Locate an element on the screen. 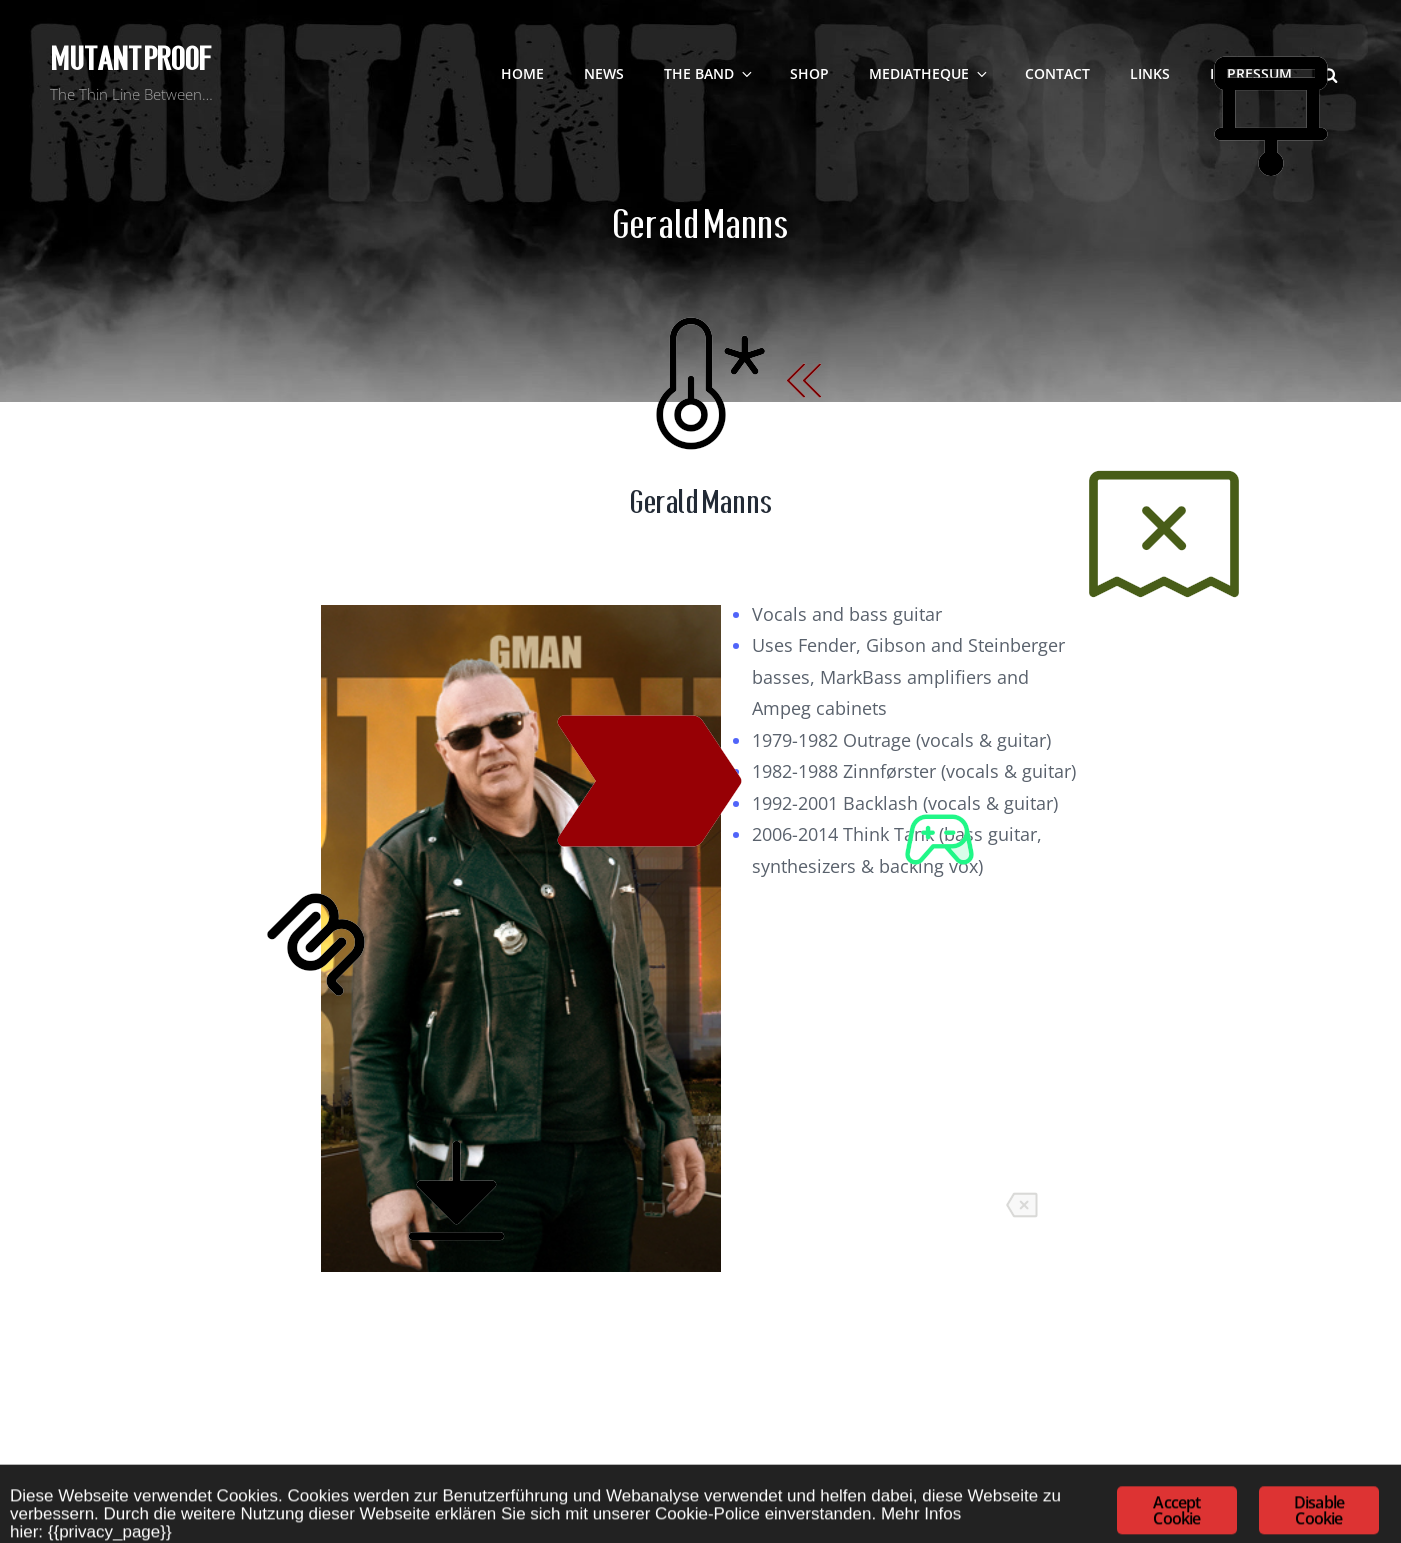 Image resolution: width=1401 pixels, height=1543 pixels. delete the previous character is located at coordinates (1023, 1205).